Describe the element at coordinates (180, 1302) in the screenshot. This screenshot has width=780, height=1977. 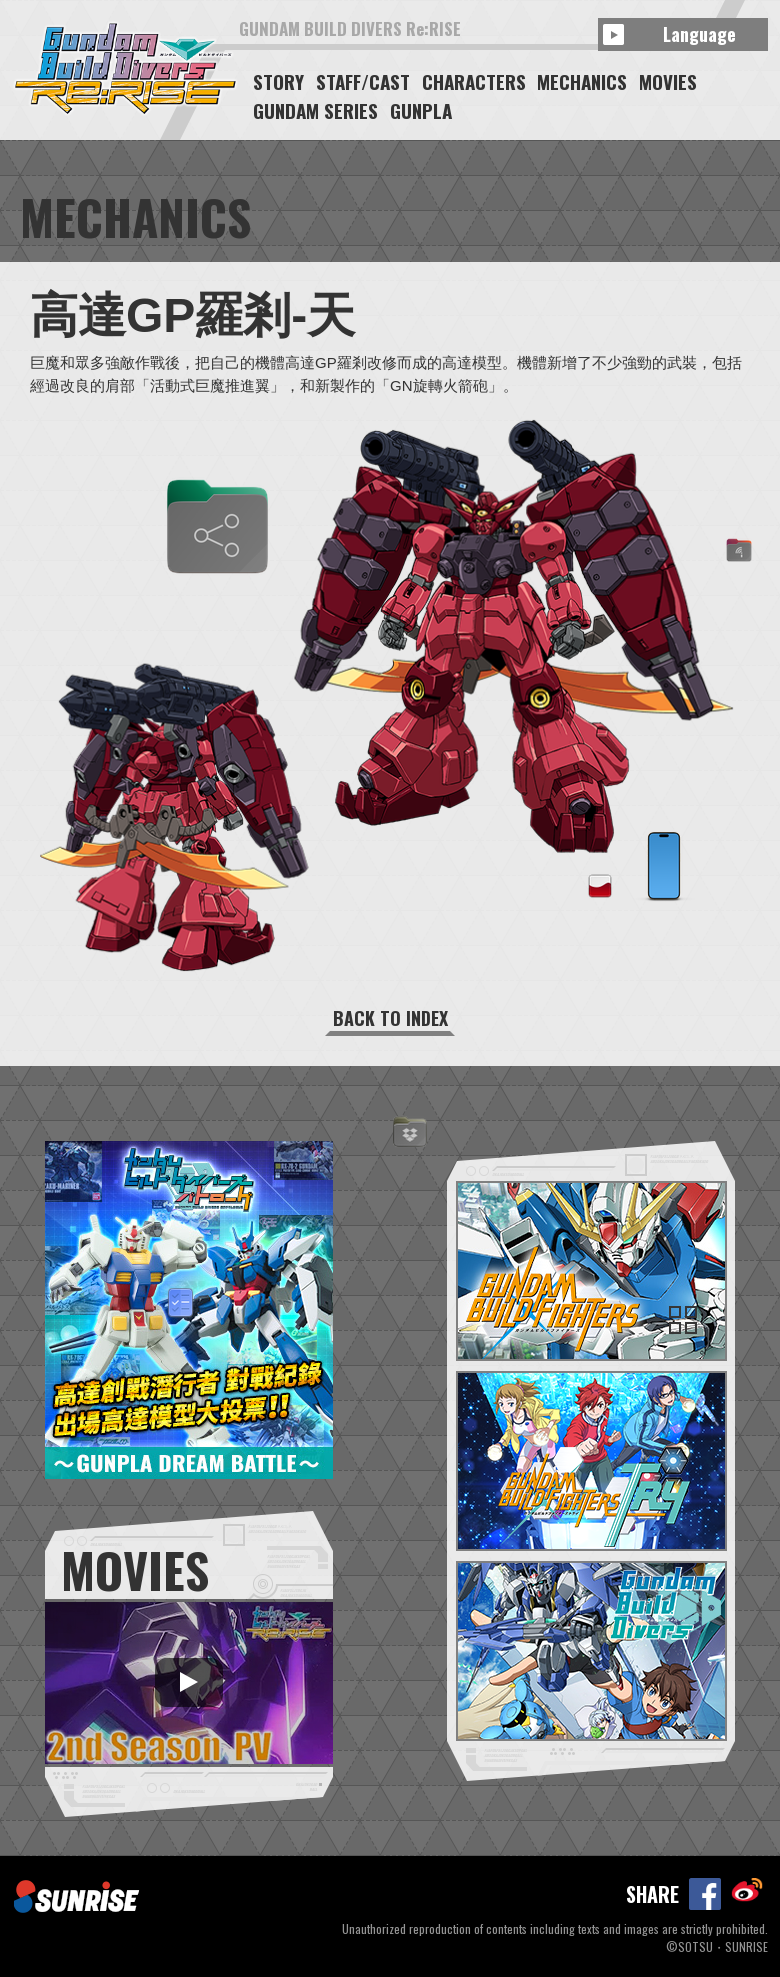
I see `open the to-do list app` at that location.